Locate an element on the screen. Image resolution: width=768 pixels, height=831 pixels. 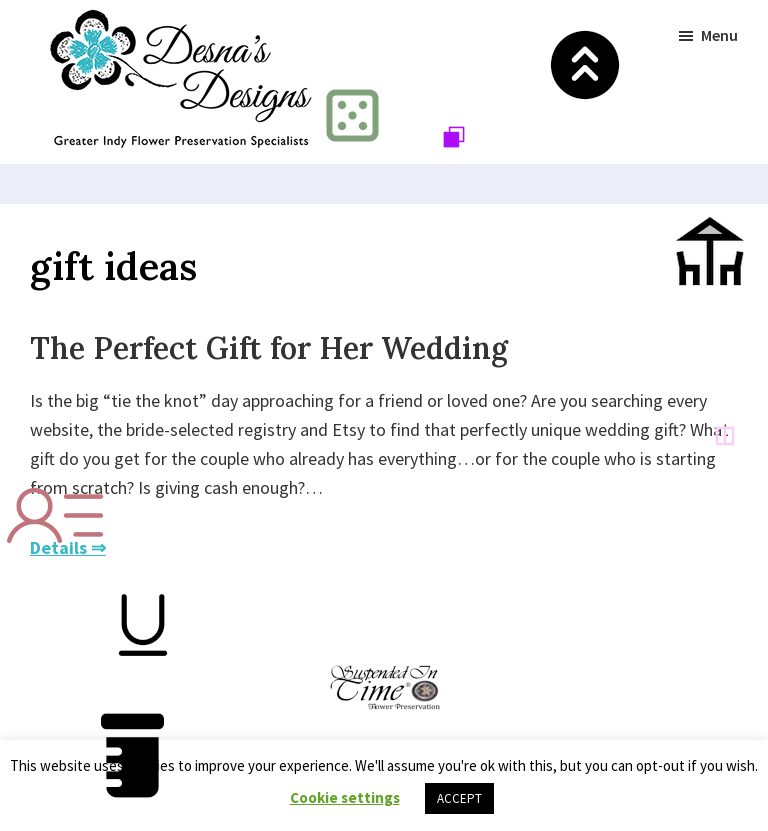
apply underline formatting to selected text is located at coordinates (143, 621).